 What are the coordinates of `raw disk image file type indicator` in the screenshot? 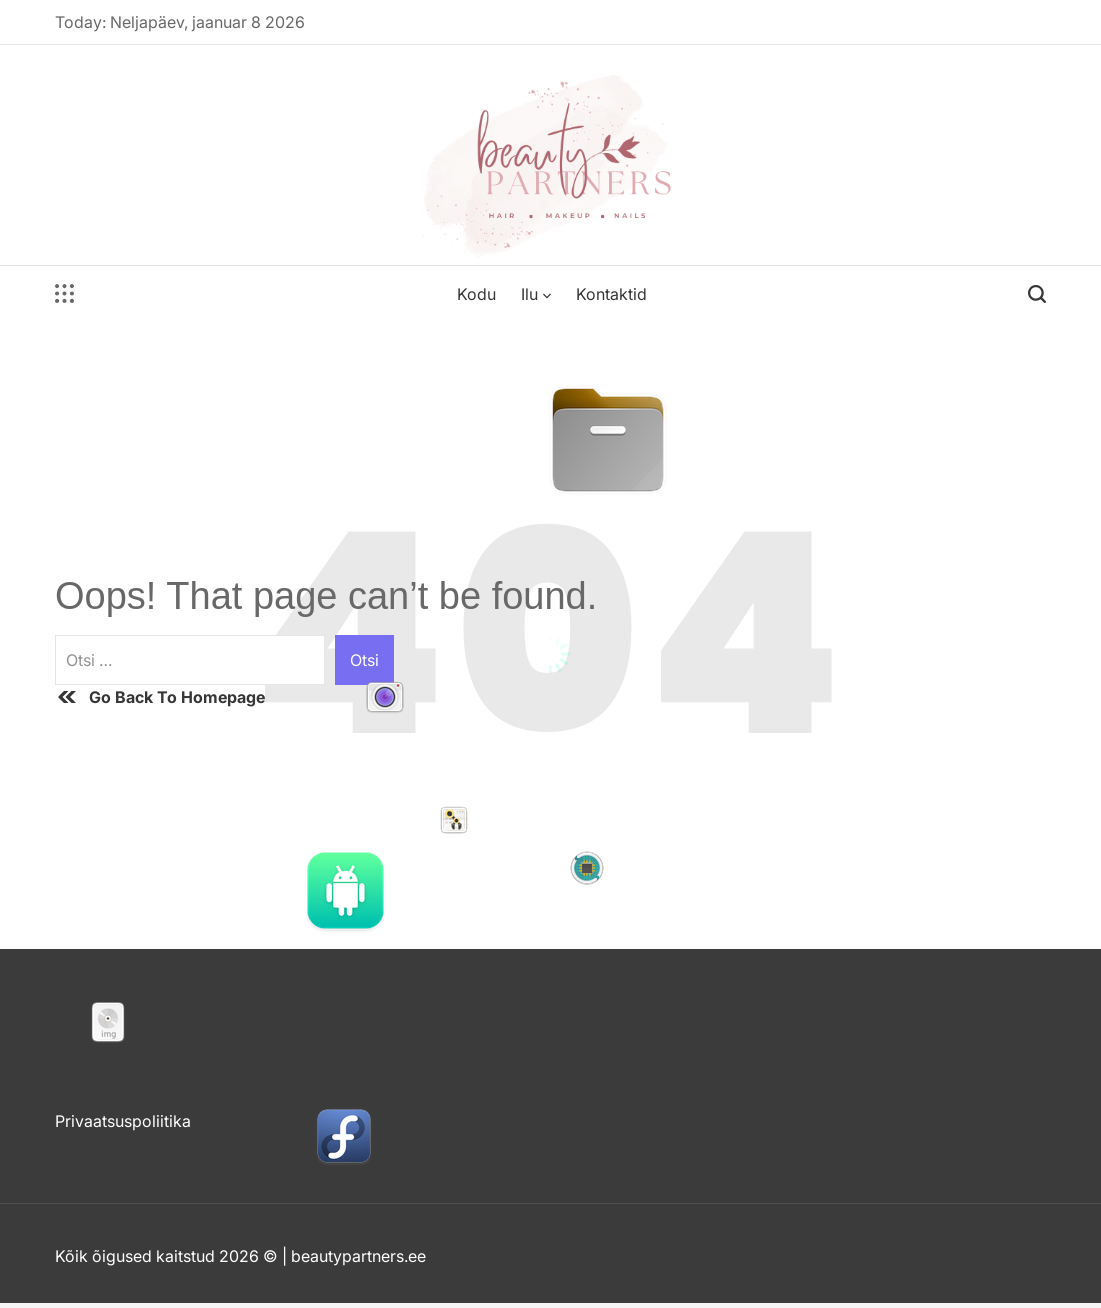 It's located at (108, 1022).